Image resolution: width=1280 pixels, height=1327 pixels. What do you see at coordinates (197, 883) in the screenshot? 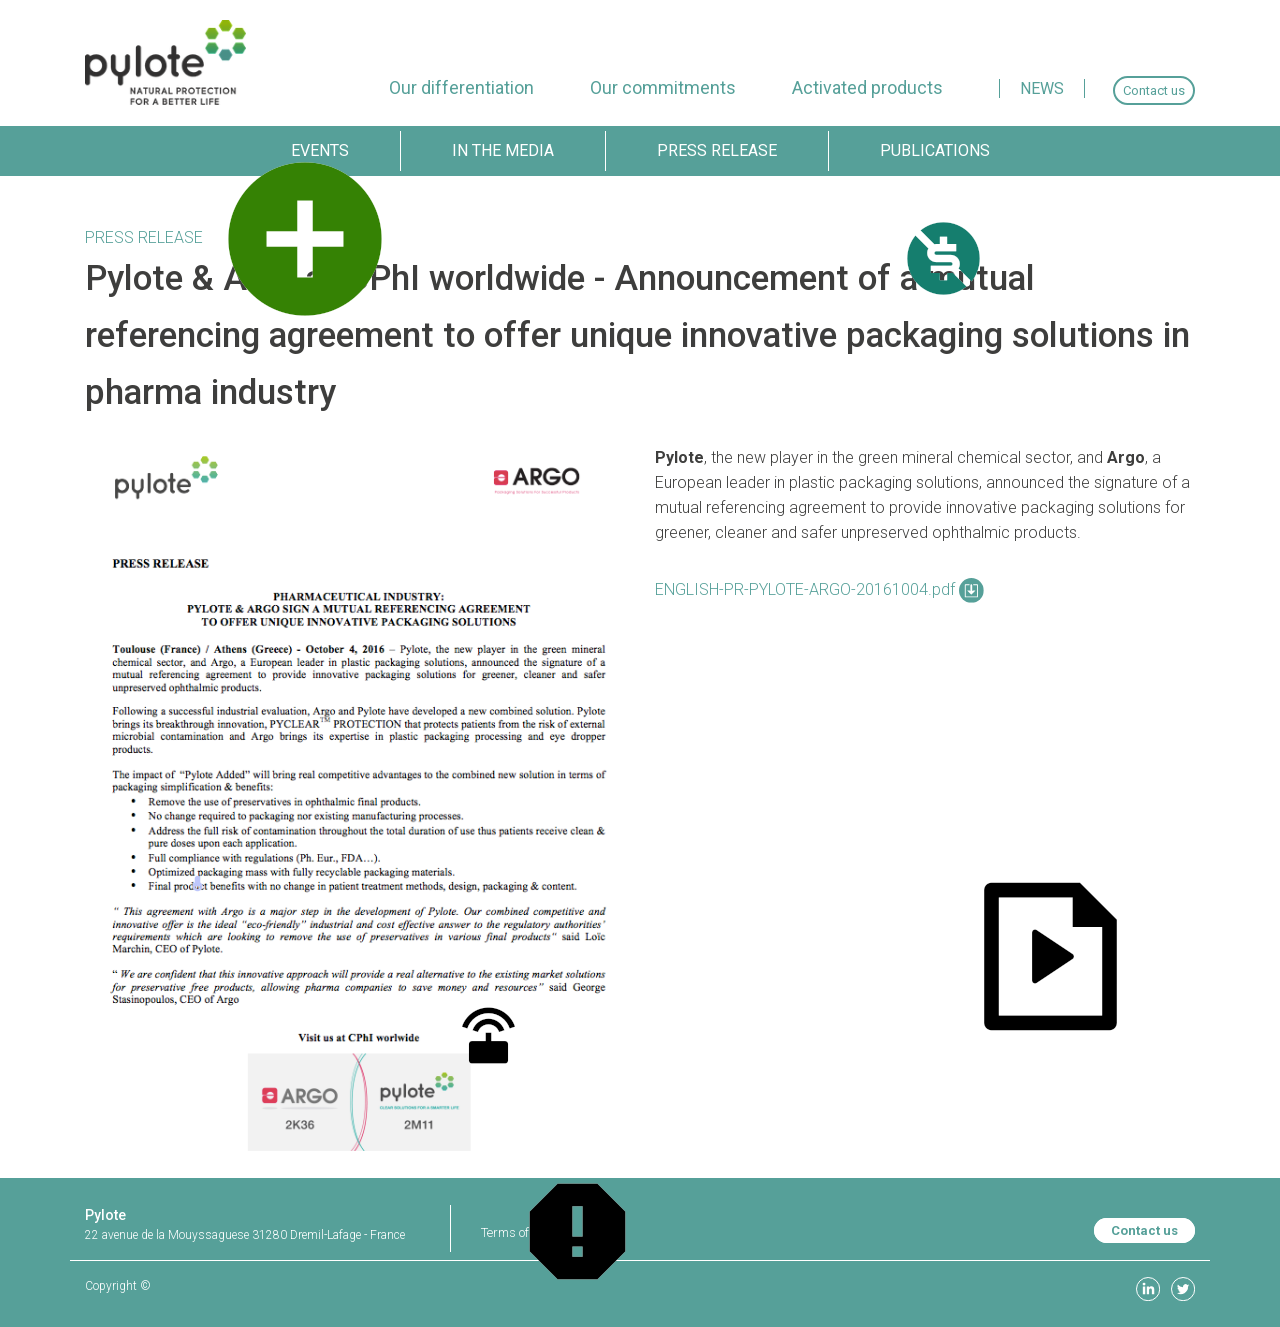
I see `indicates low or cold temperature` at bounding box center [197, 883].